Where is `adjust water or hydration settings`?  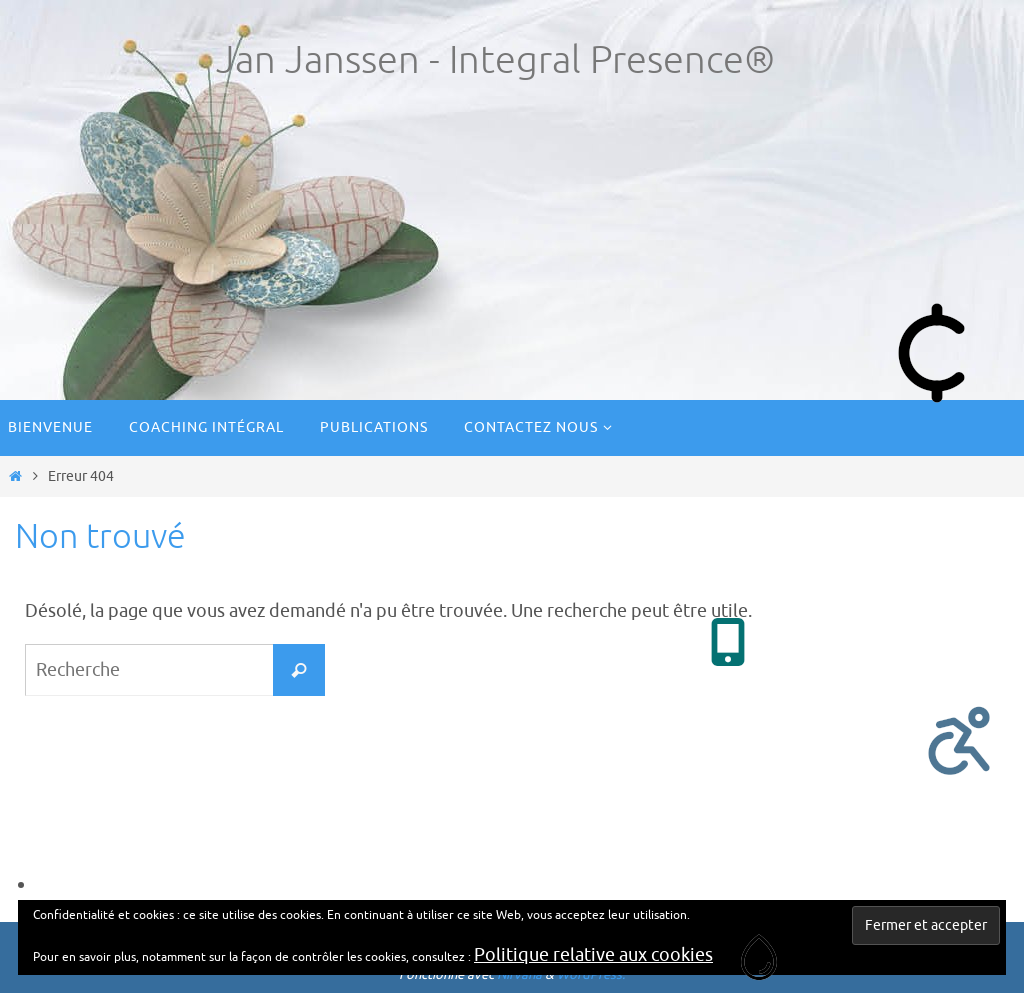
adjust water or hydration settings is located at coordinates (759, 959).